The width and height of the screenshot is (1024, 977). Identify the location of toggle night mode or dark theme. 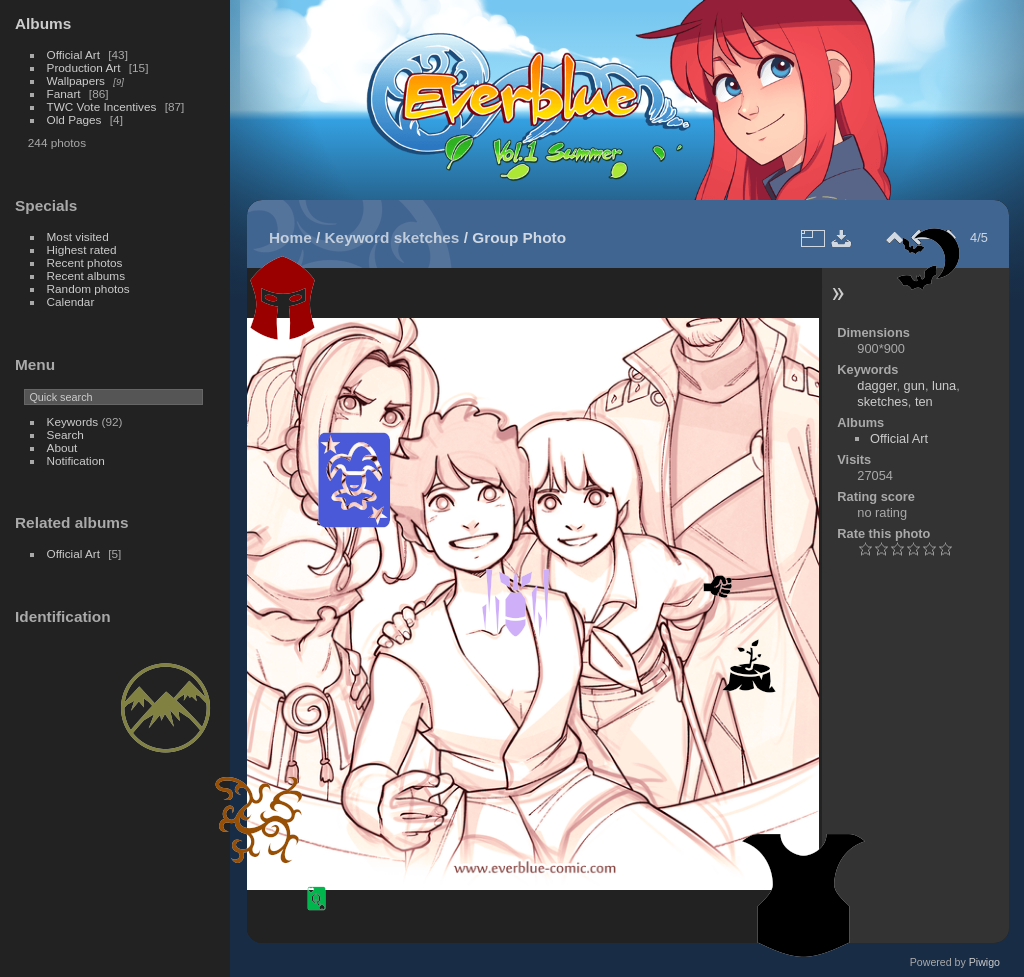
(928, 259).